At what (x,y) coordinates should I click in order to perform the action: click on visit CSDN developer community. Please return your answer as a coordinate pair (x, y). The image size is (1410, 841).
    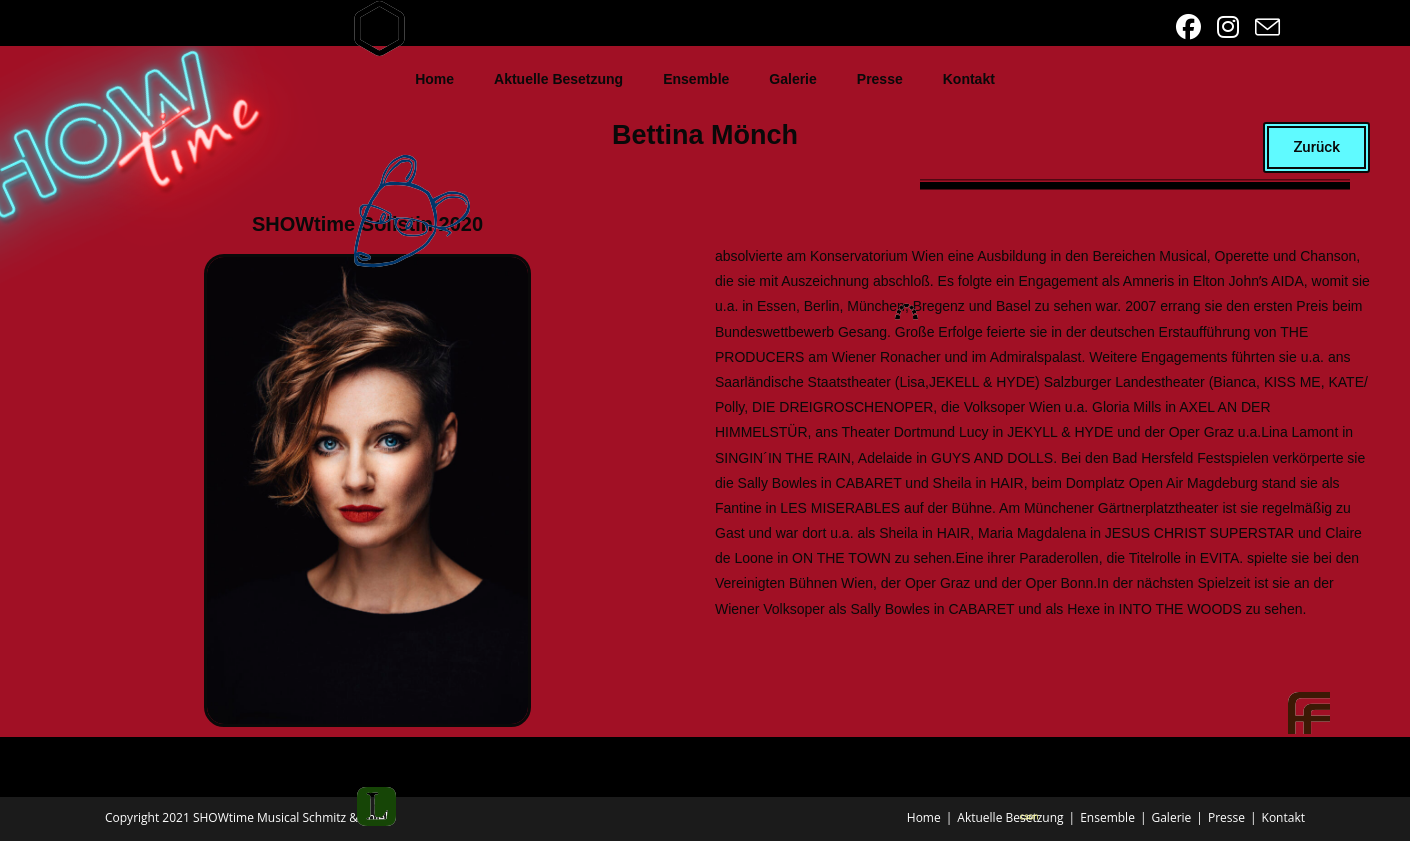
    Looking at the image, I should click on (1029, 817).